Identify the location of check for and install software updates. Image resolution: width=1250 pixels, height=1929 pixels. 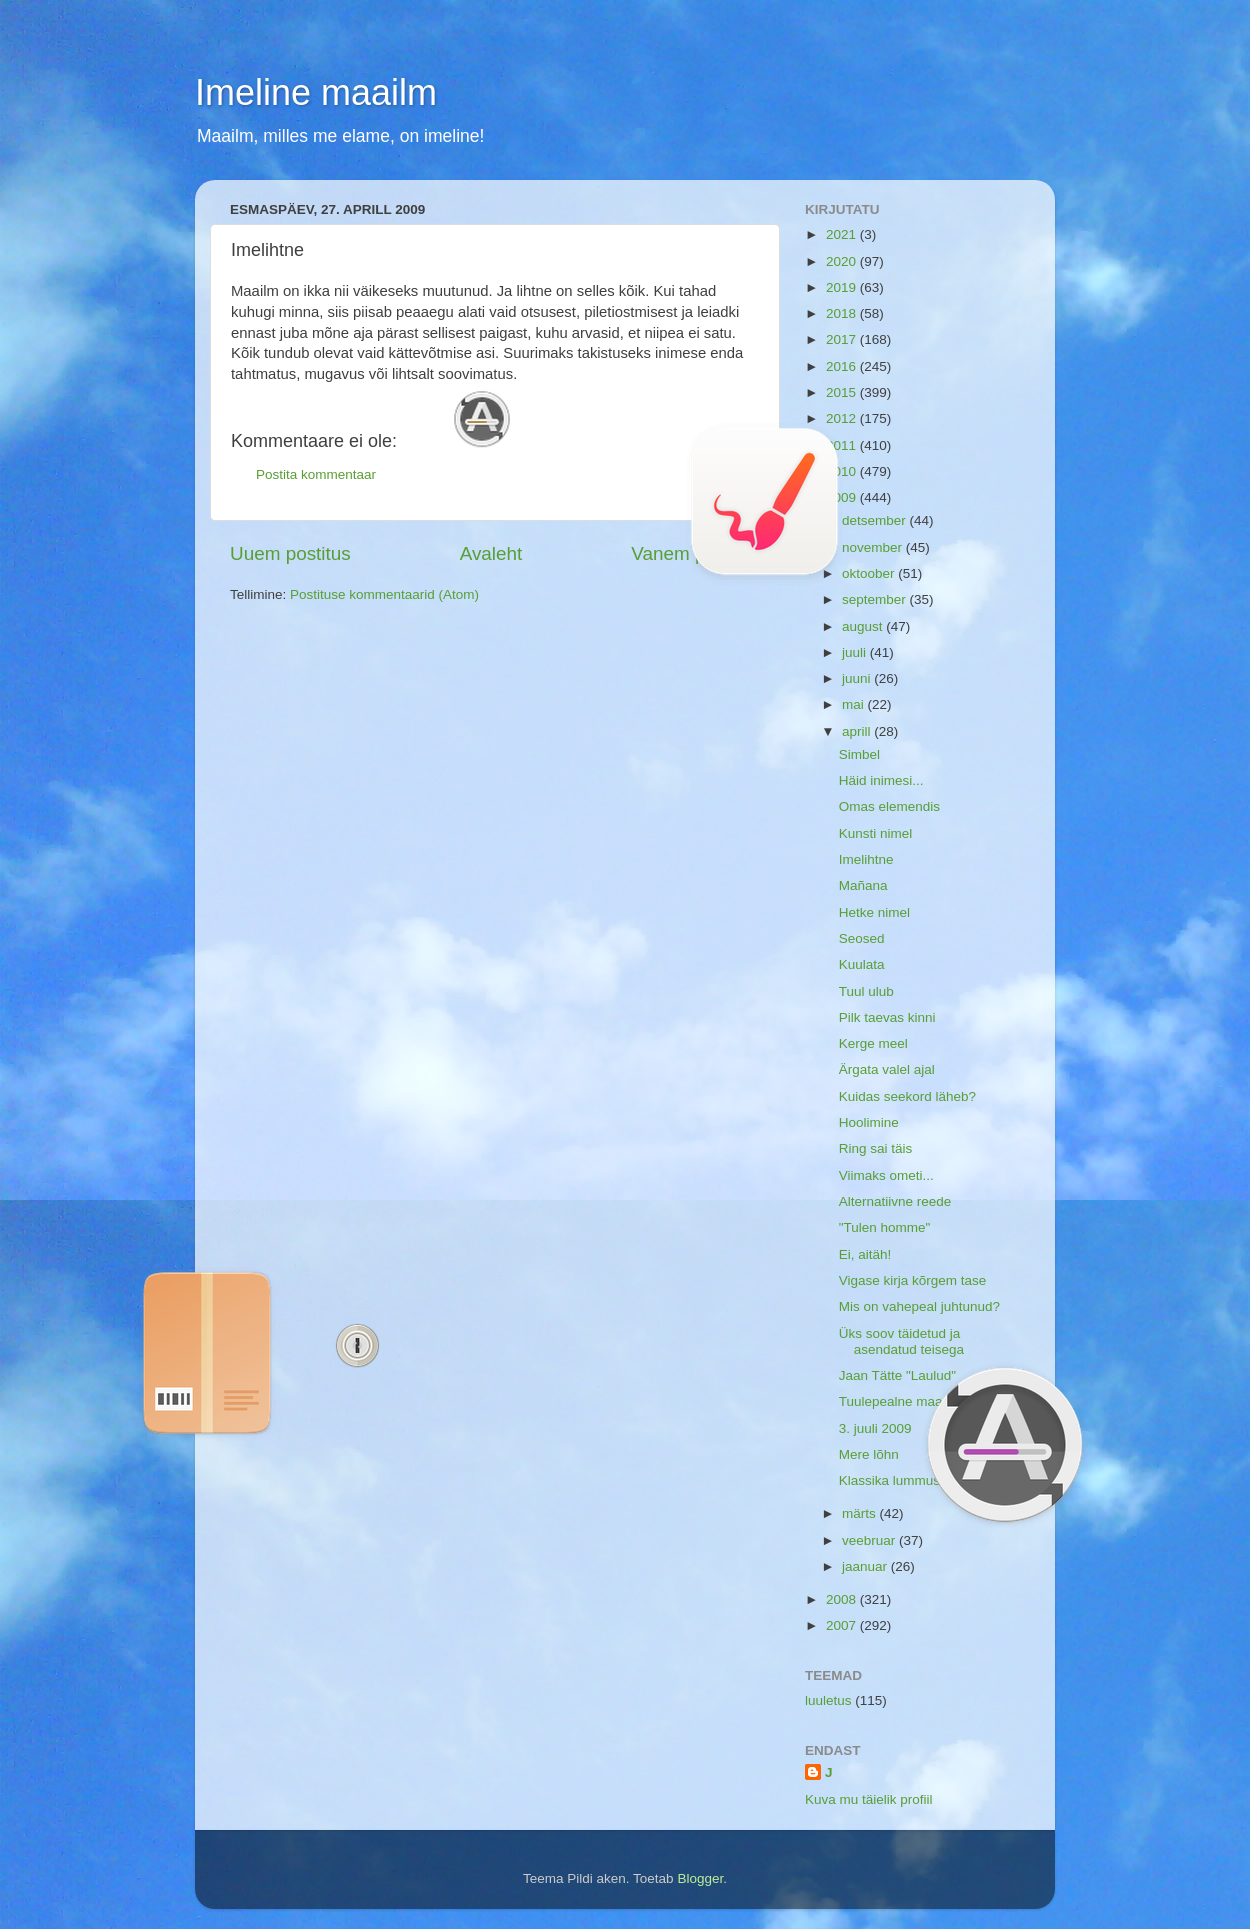
(1005, 1445).